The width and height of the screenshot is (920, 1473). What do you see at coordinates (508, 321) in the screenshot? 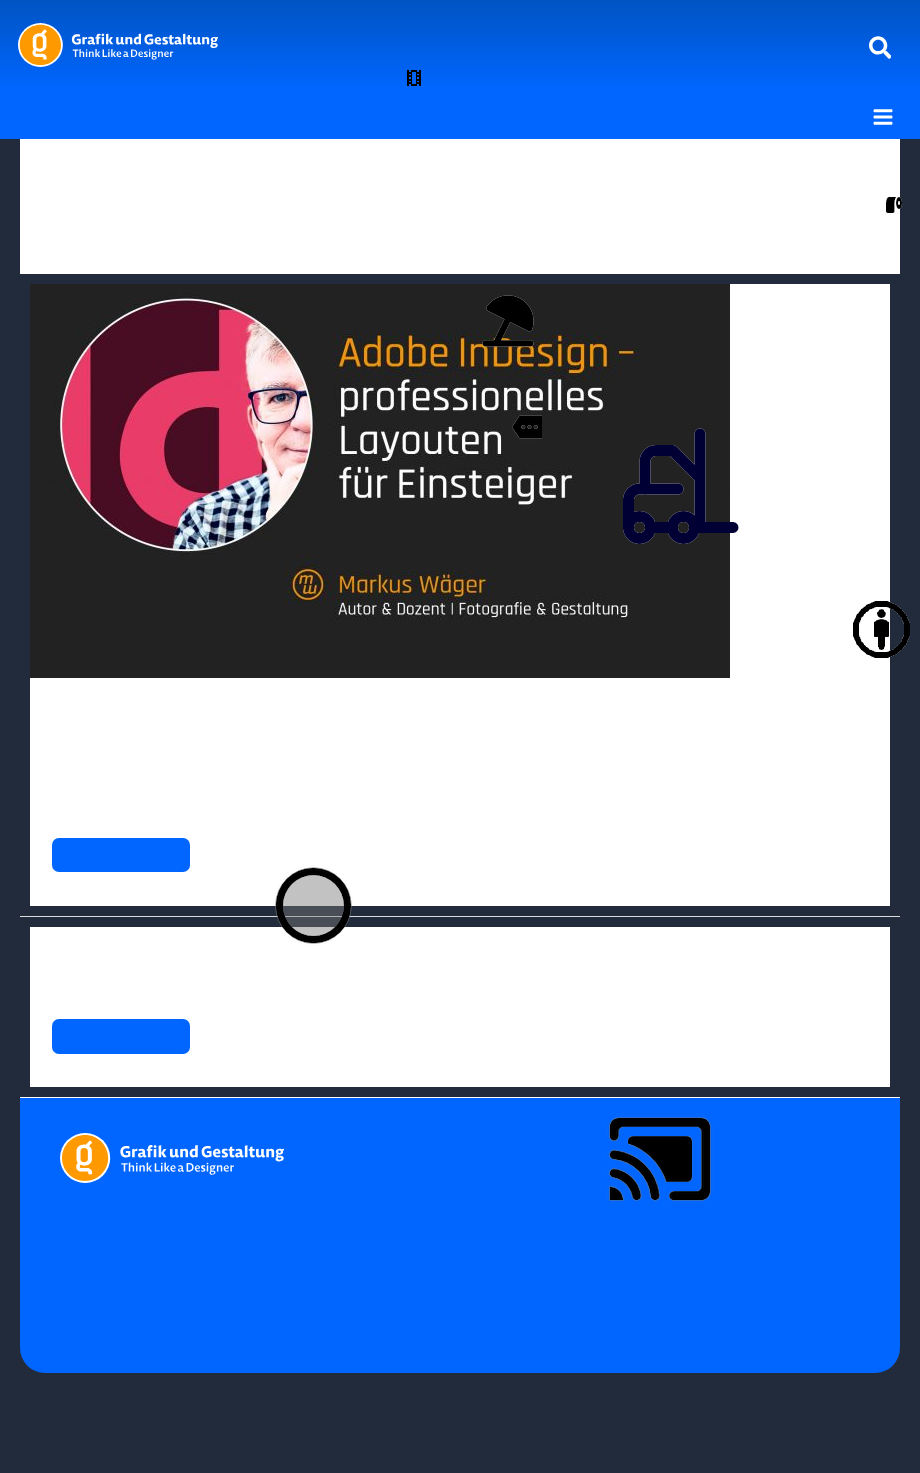
I see `access vacation or time-off settings` at bounding box center [508, 321].